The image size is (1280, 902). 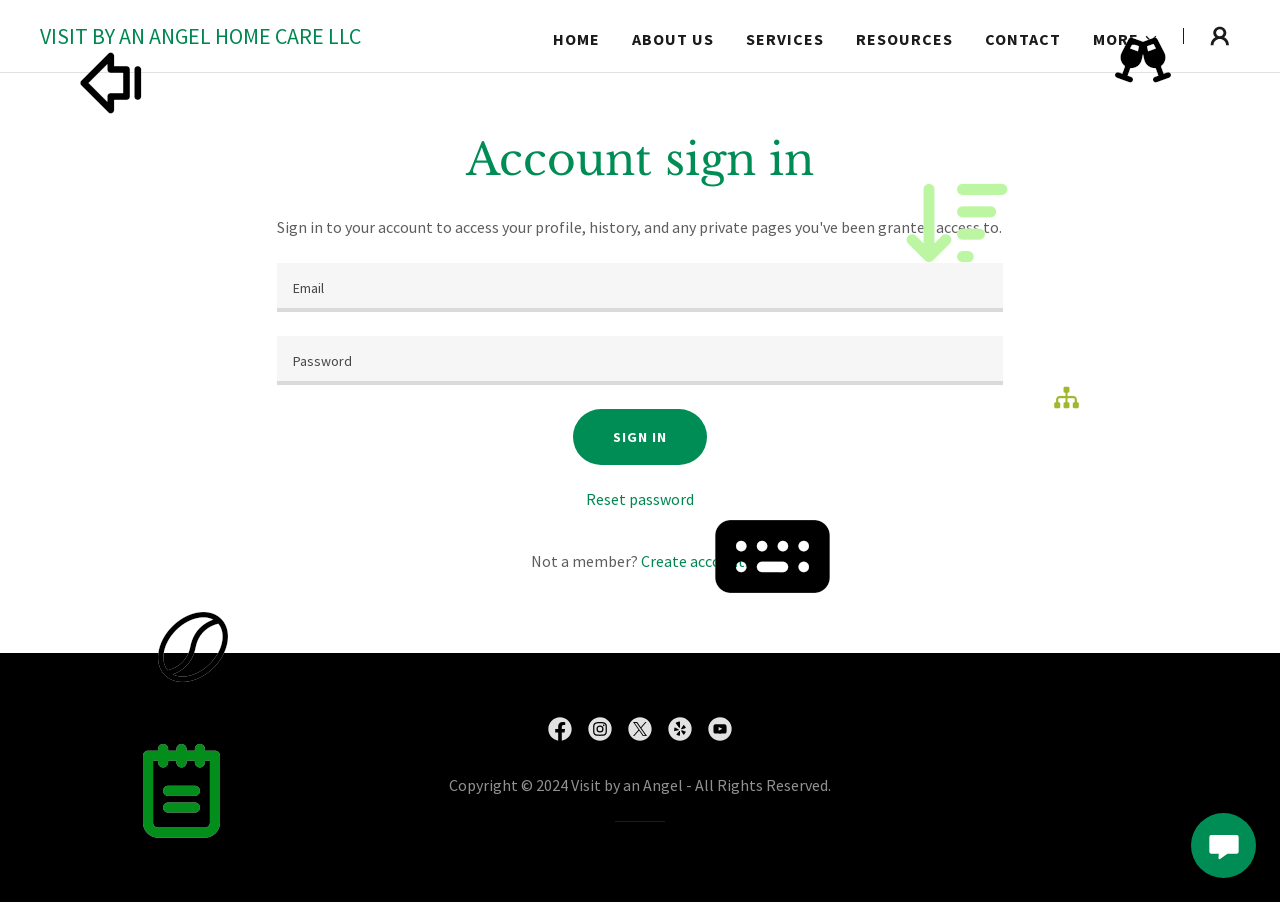 I want to click on go back to the previous screen, so click(x=113, y=83).